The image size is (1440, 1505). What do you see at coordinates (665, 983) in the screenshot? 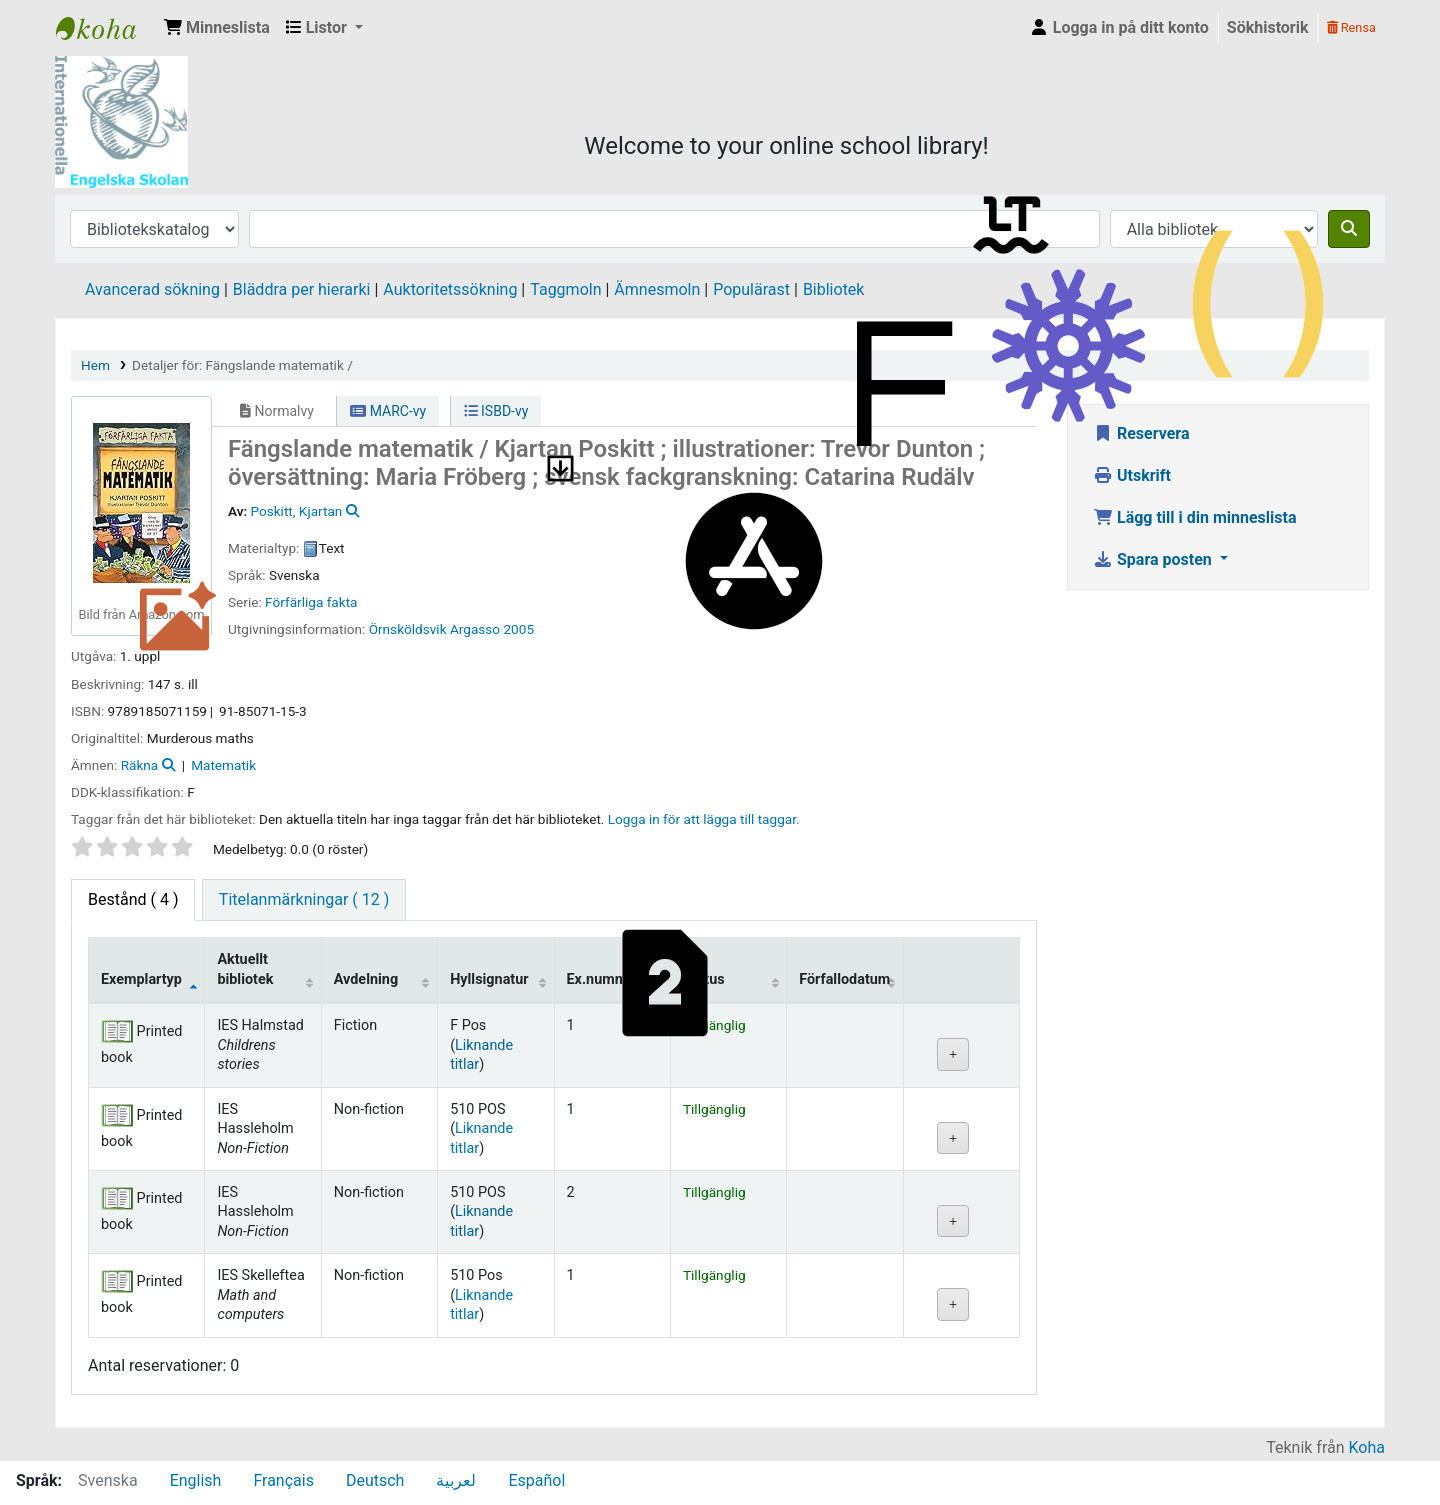
I see `indicates sim card slot 2 is active` at bounding box center [665, 983].